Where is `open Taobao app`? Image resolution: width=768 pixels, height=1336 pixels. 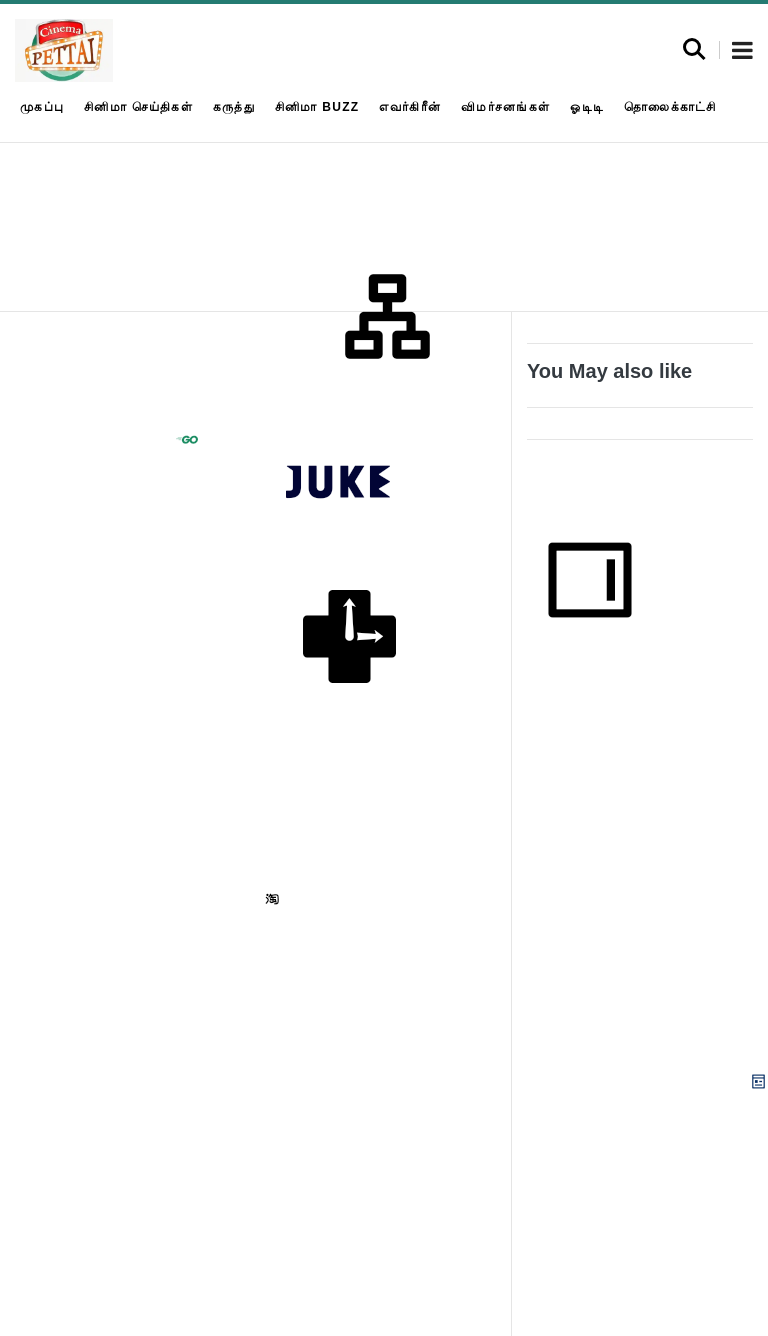 open Taobao app is located at coordinates (272, 899).